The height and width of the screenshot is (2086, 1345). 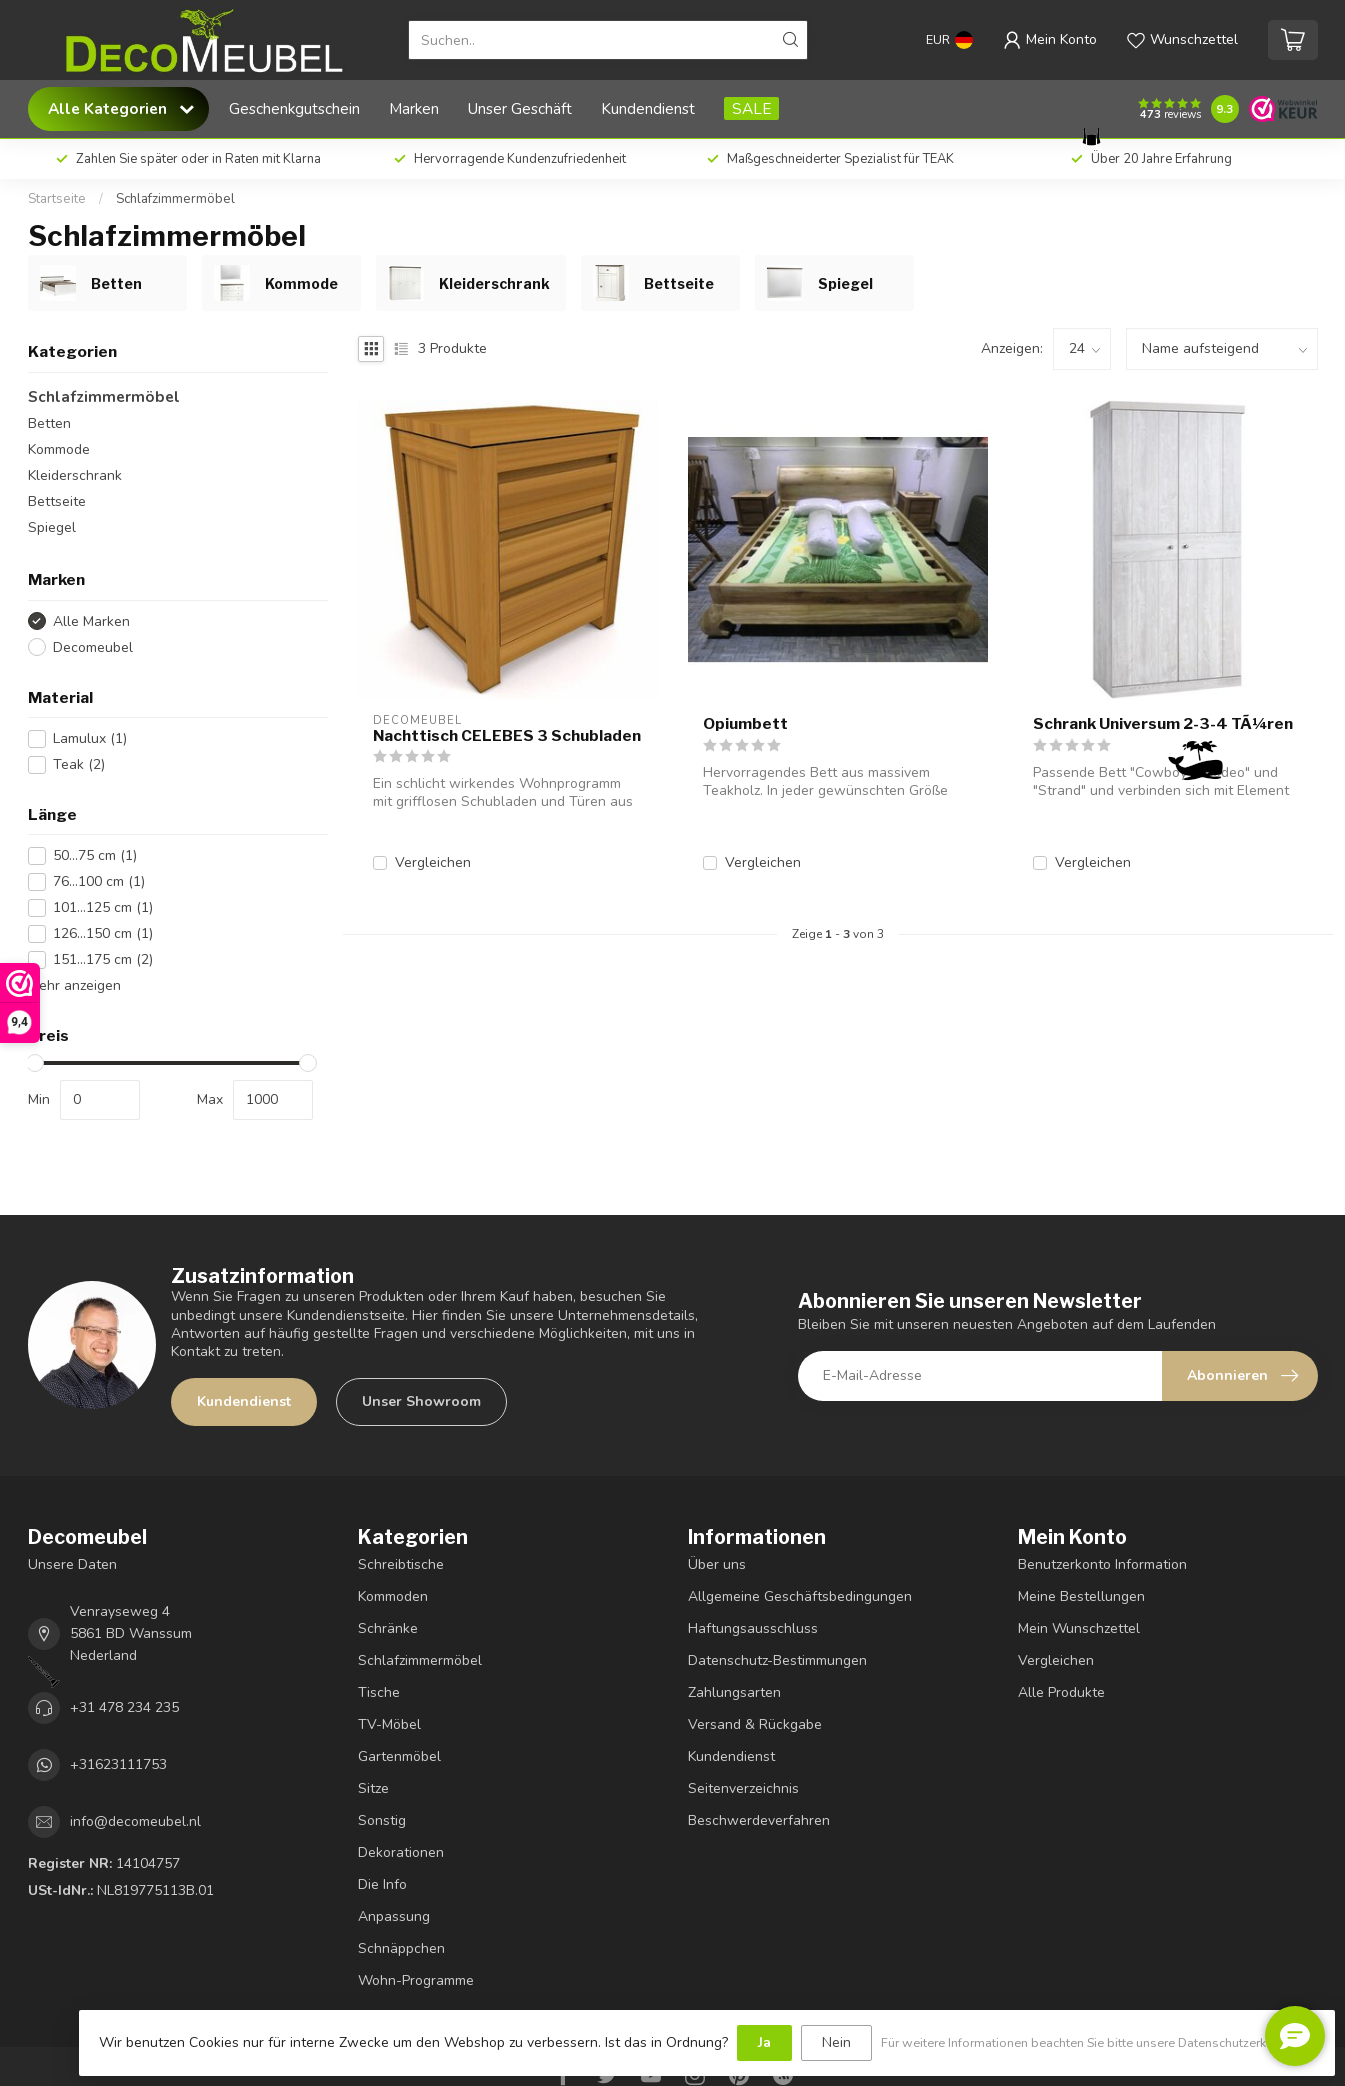 I want to click on select clarinet as your instrument, so click(x=44, y=1672).